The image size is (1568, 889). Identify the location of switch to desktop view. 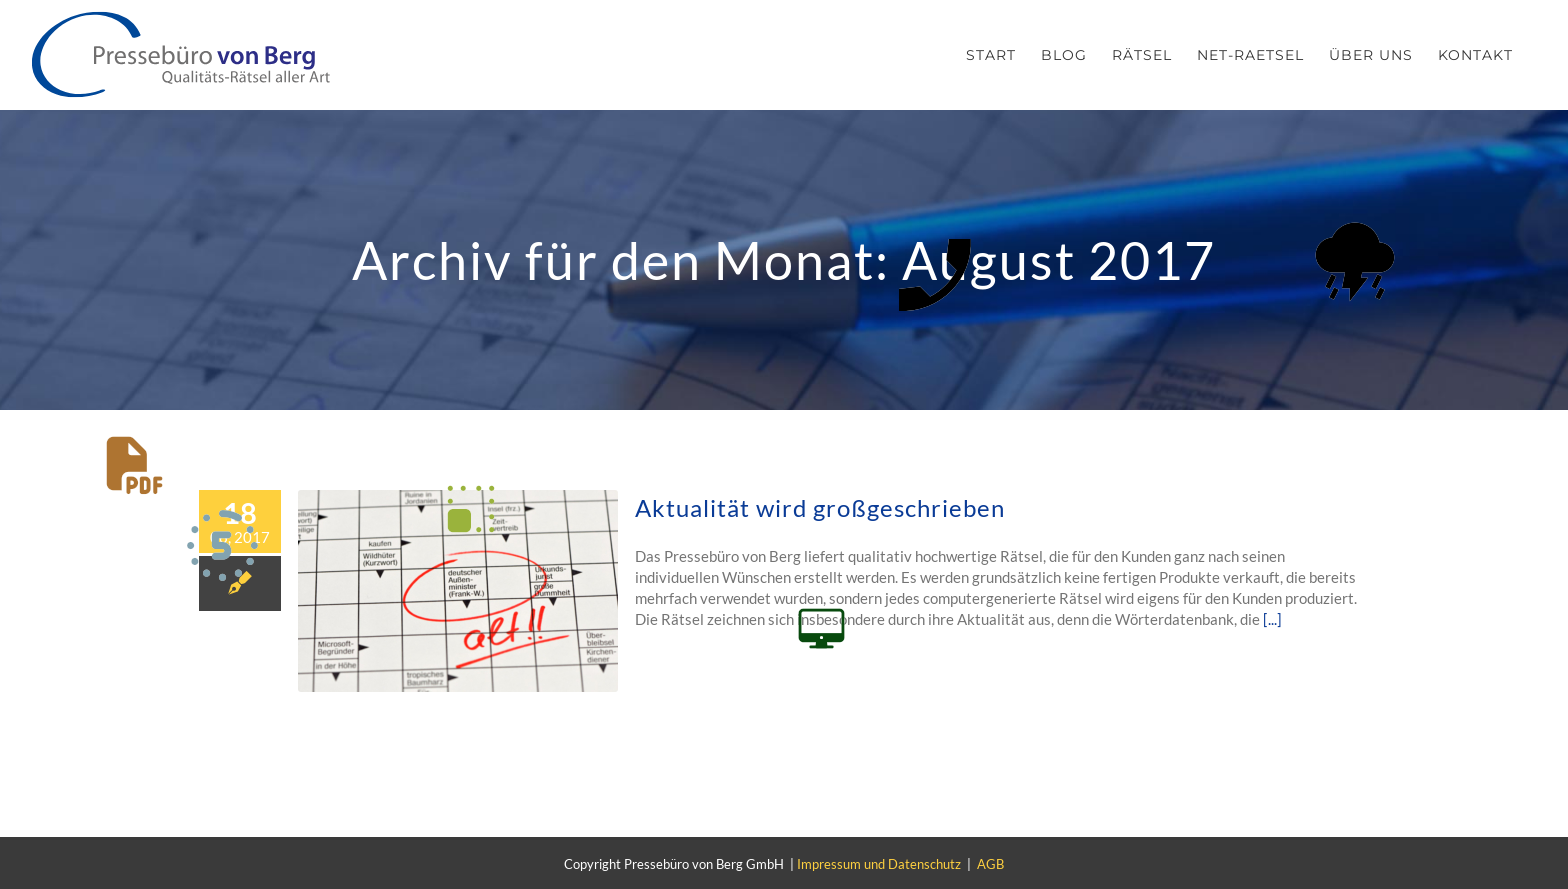
(821, 628).